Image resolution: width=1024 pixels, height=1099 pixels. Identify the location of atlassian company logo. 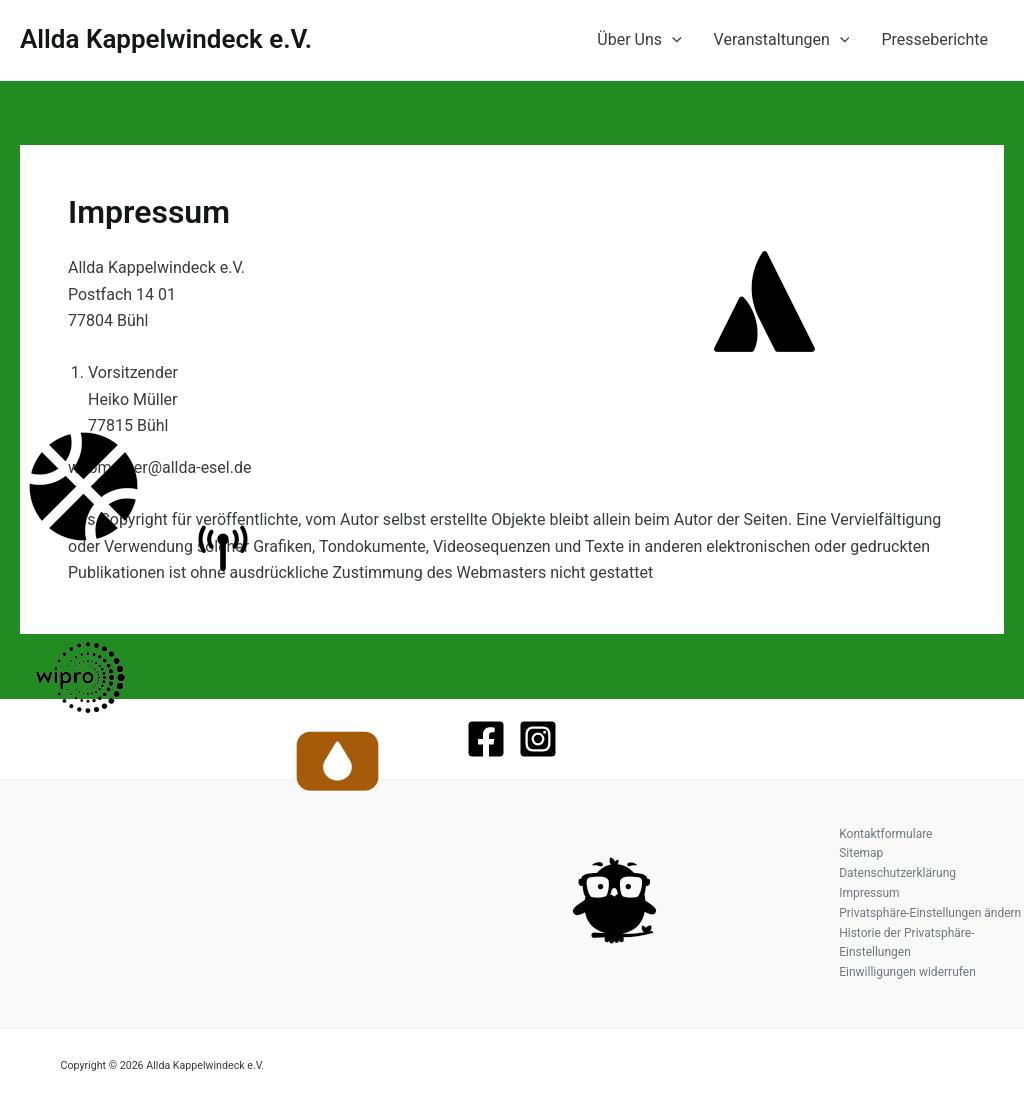
(764, 301).